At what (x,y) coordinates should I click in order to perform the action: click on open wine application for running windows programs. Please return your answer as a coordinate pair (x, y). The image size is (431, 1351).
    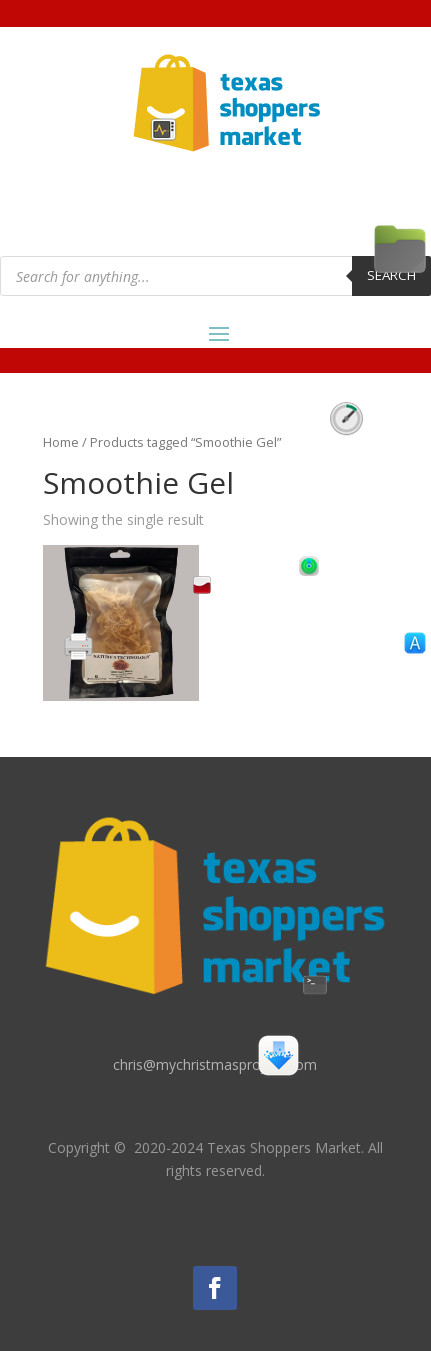
    Looking at the image, I should click on (202, 585).